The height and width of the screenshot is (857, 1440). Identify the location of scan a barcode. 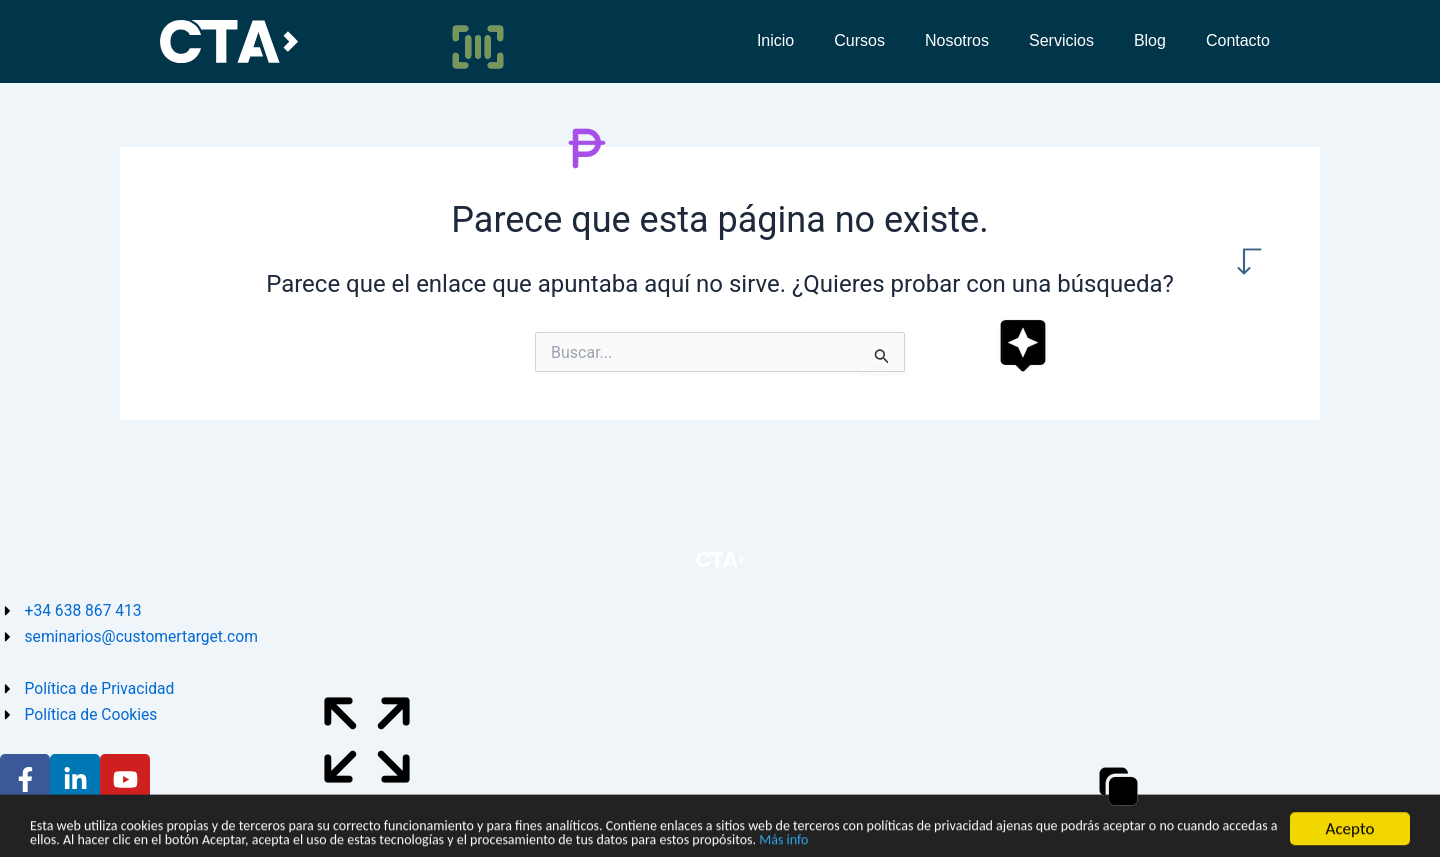
(478, 47).